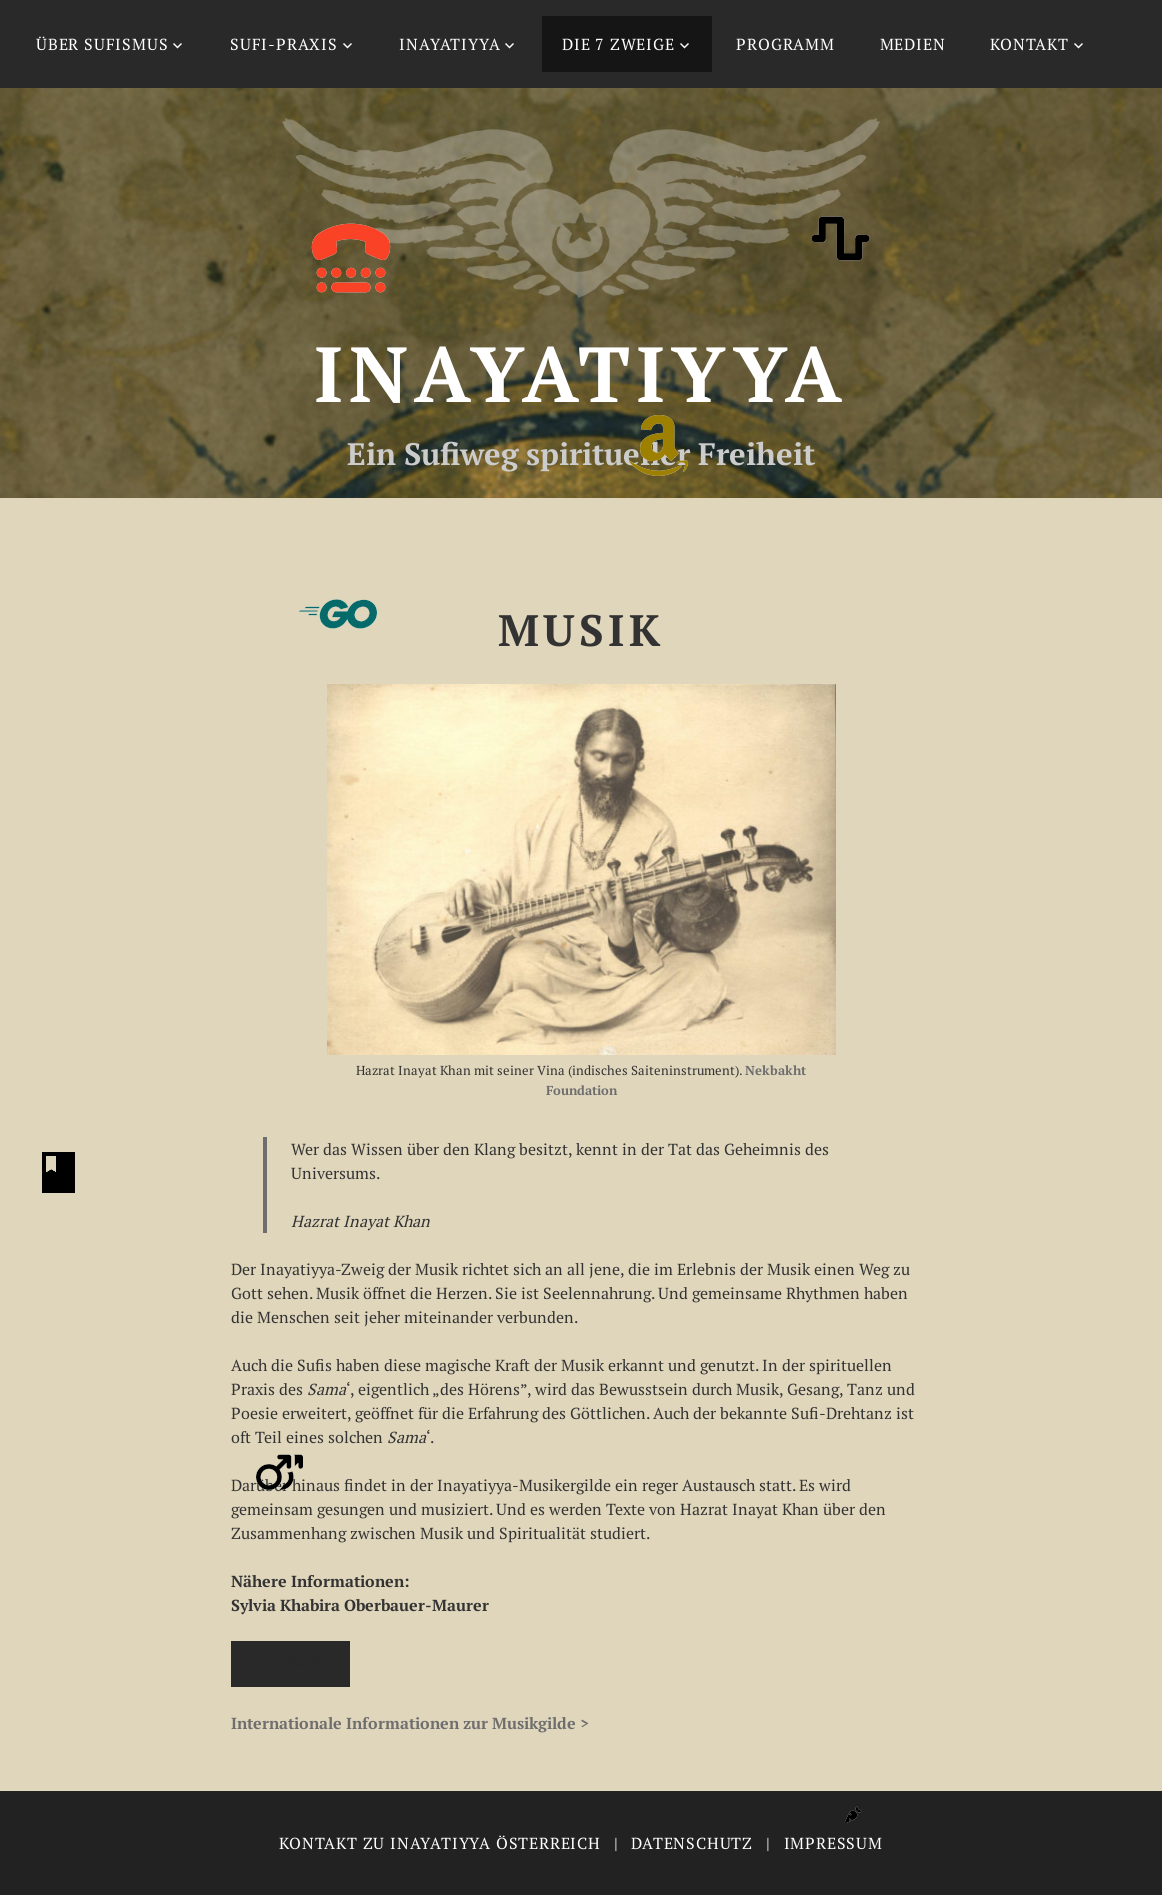 This screenshot has width=1162, height=1895. Describe the element at coordinates (852, 1815) in the screenshot. I see `browse vegetable or produce category` at that location.